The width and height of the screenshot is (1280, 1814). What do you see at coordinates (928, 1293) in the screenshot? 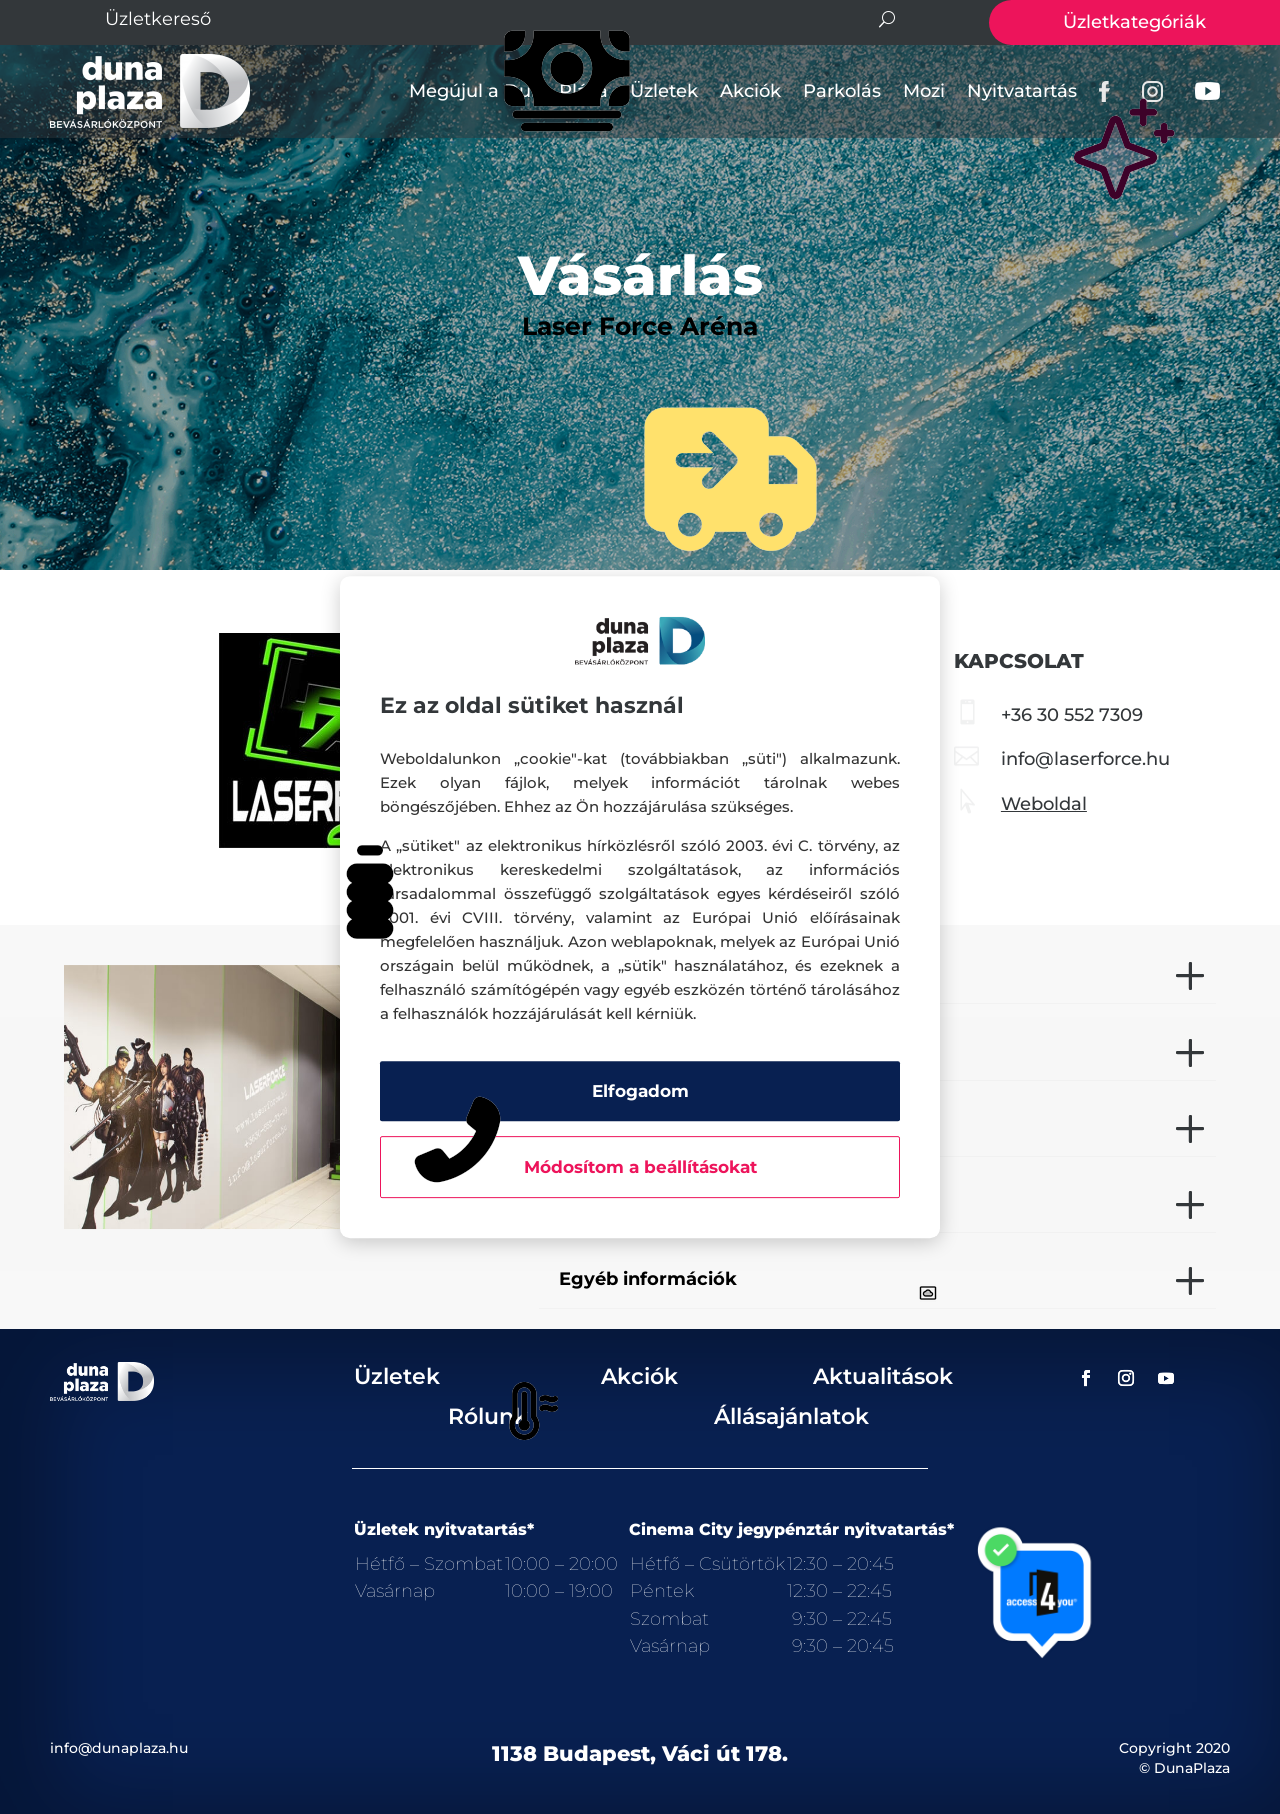
I see `access daydream or screensaver settings` at bounding box center [928, 1293].